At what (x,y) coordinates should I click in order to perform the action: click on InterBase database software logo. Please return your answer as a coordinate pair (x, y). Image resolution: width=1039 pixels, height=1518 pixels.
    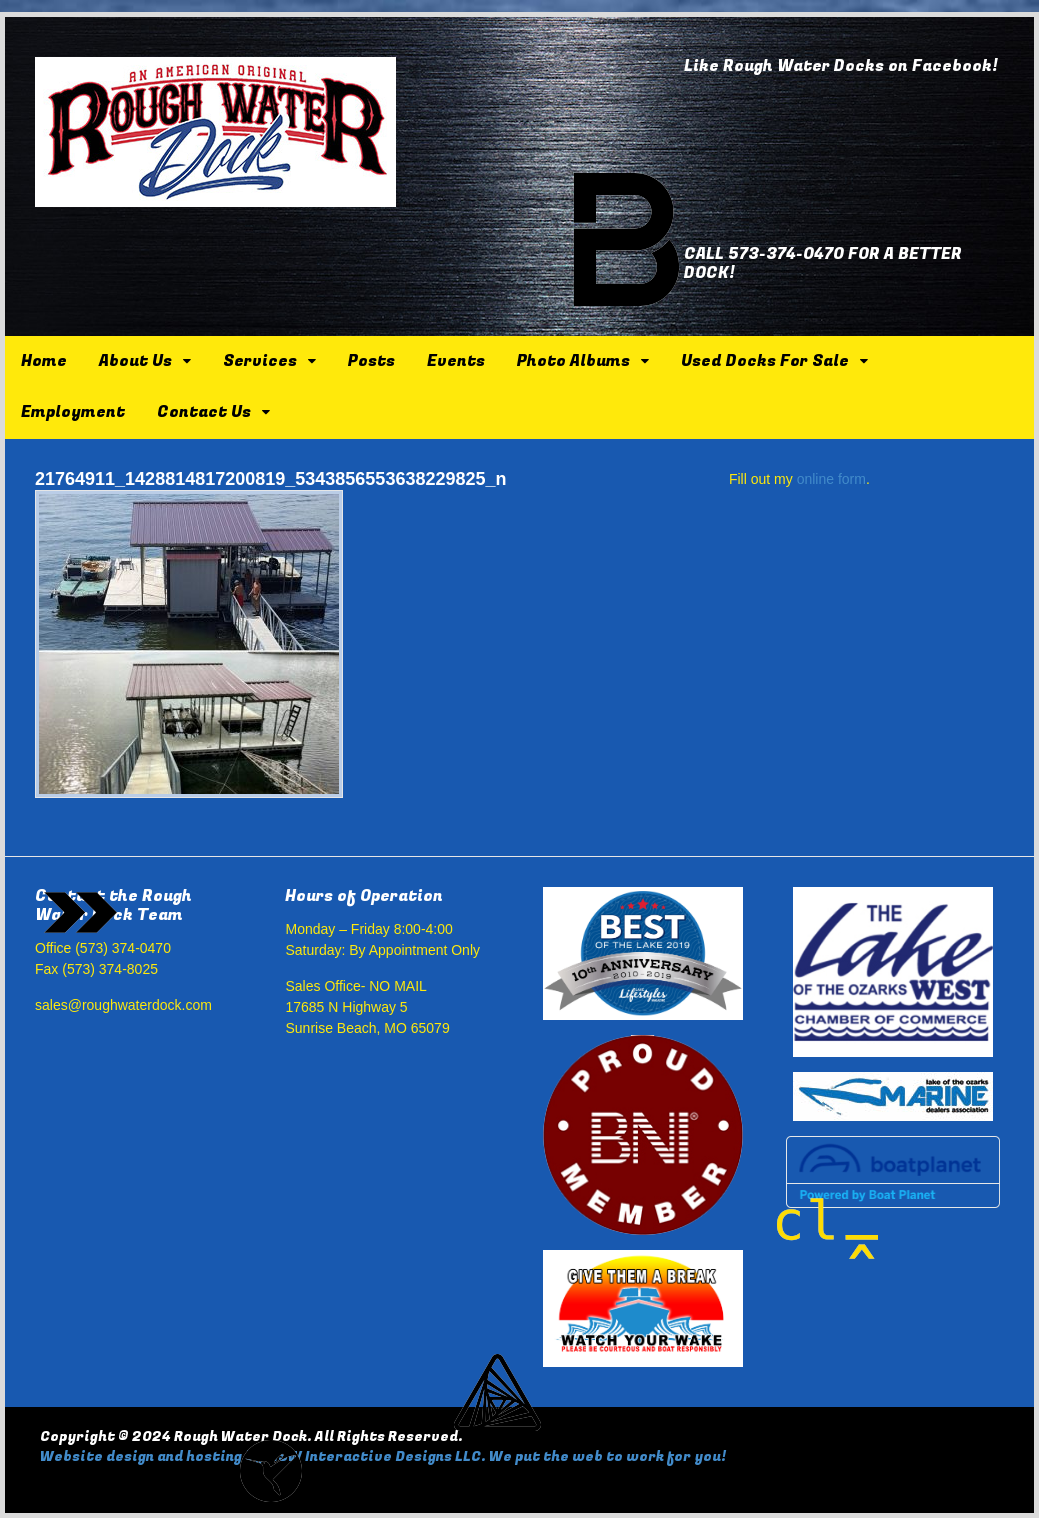
    Looking at the image, I should click on (271, 1471).